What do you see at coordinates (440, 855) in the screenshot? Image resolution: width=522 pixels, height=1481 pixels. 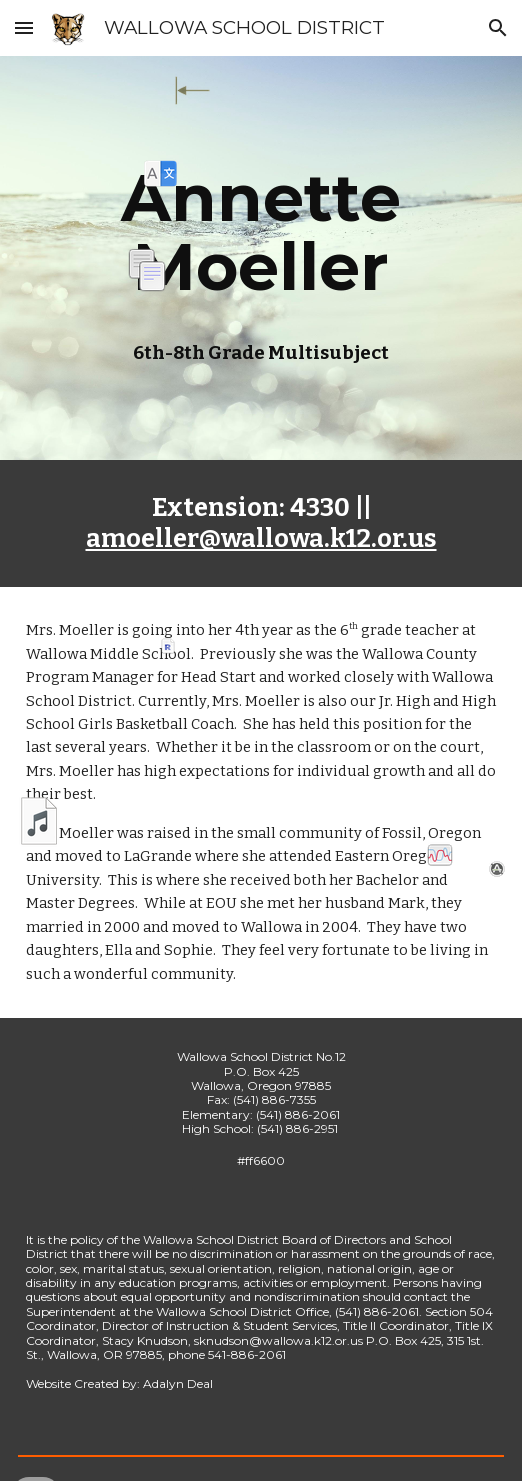 I see `view power usage statistics and graphs` at bounding box center [440, 855].